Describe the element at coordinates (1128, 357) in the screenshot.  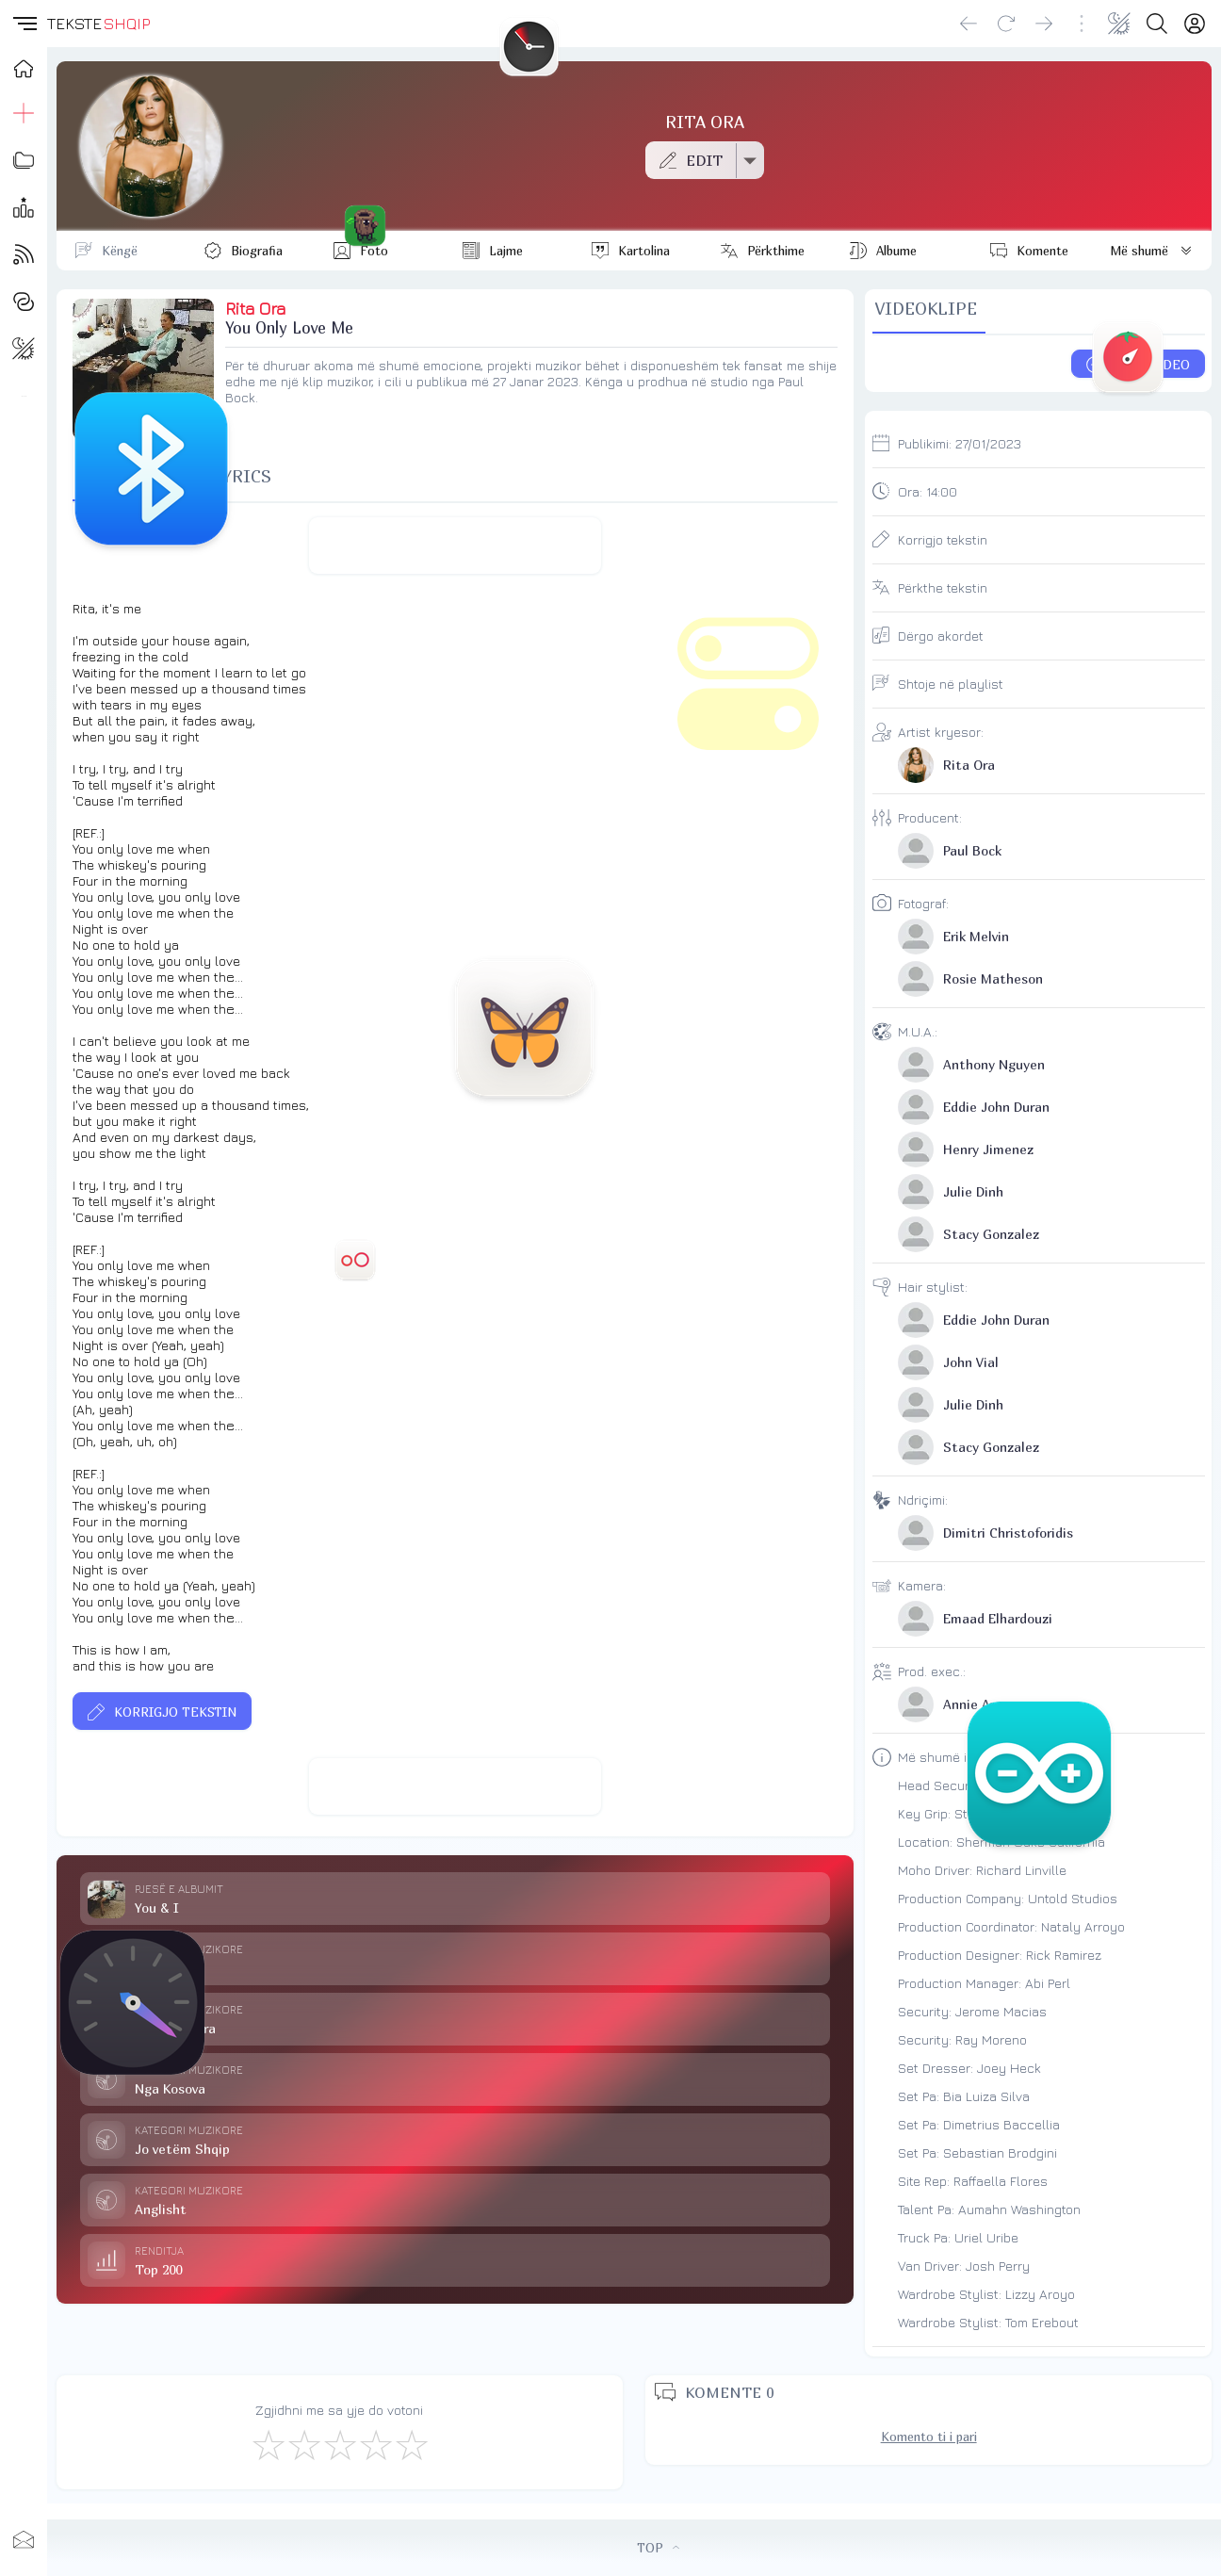
I see `open solanum pomodoro timer app` at that location.